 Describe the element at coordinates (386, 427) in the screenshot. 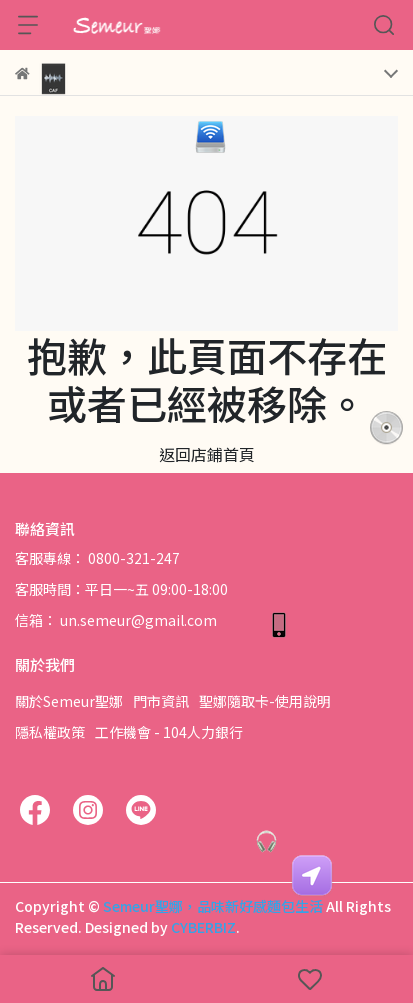

I see `access DVD or optical disc drive` at that location.